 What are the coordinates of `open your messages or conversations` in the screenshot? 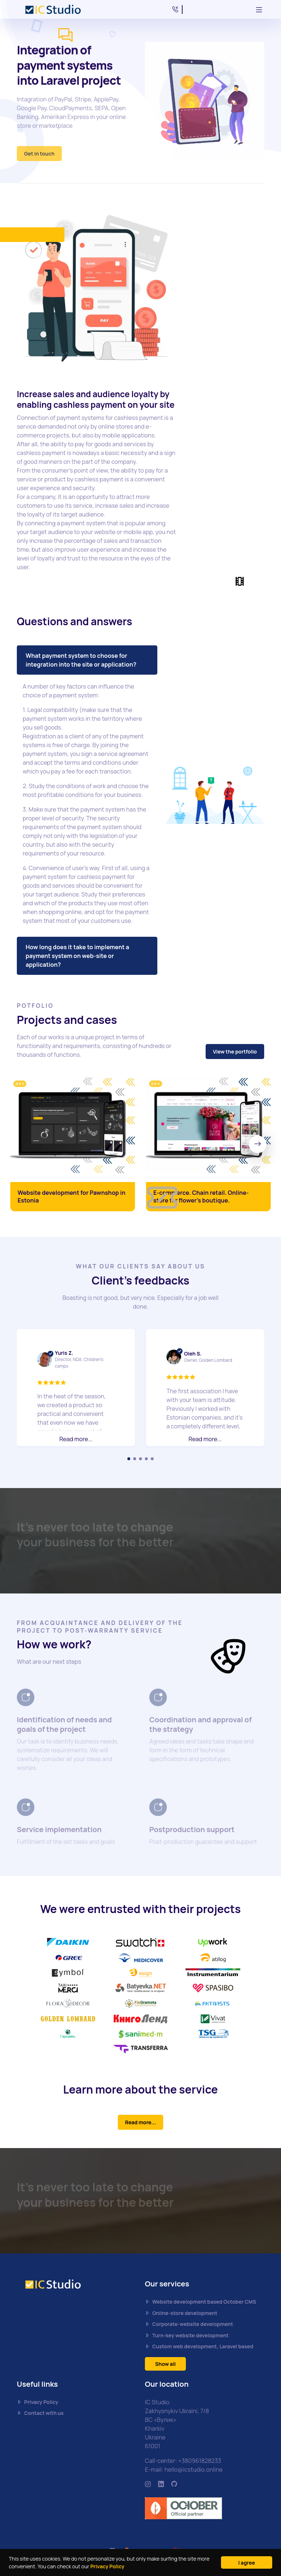 It's located at (65, 35).